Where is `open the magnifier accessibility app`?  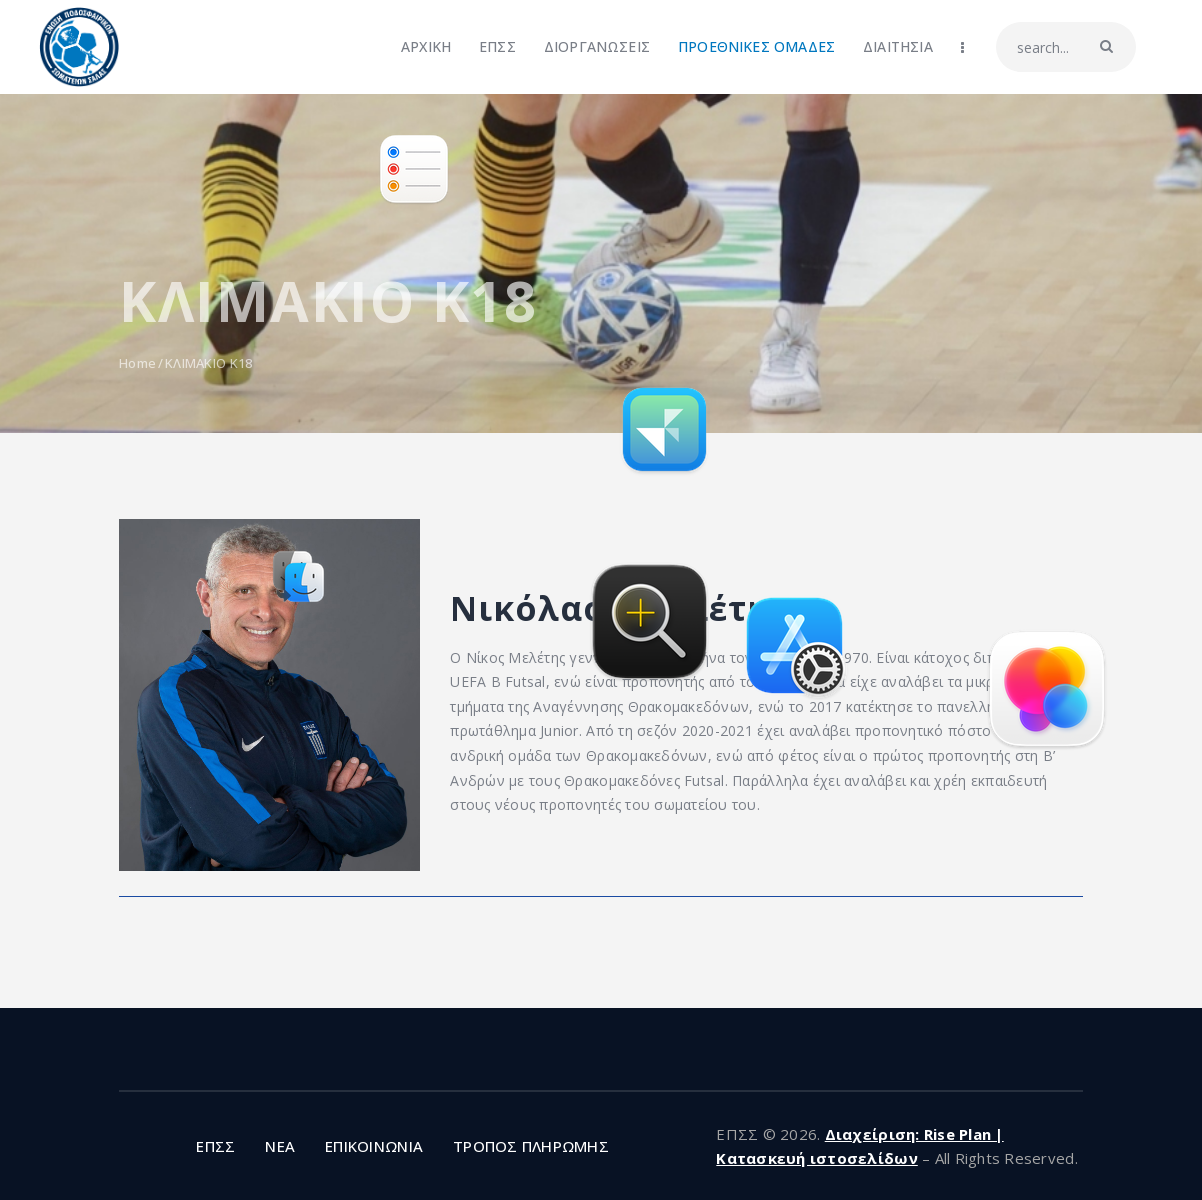
open the magnifier accessibility app is located at coordinates (649, 621).